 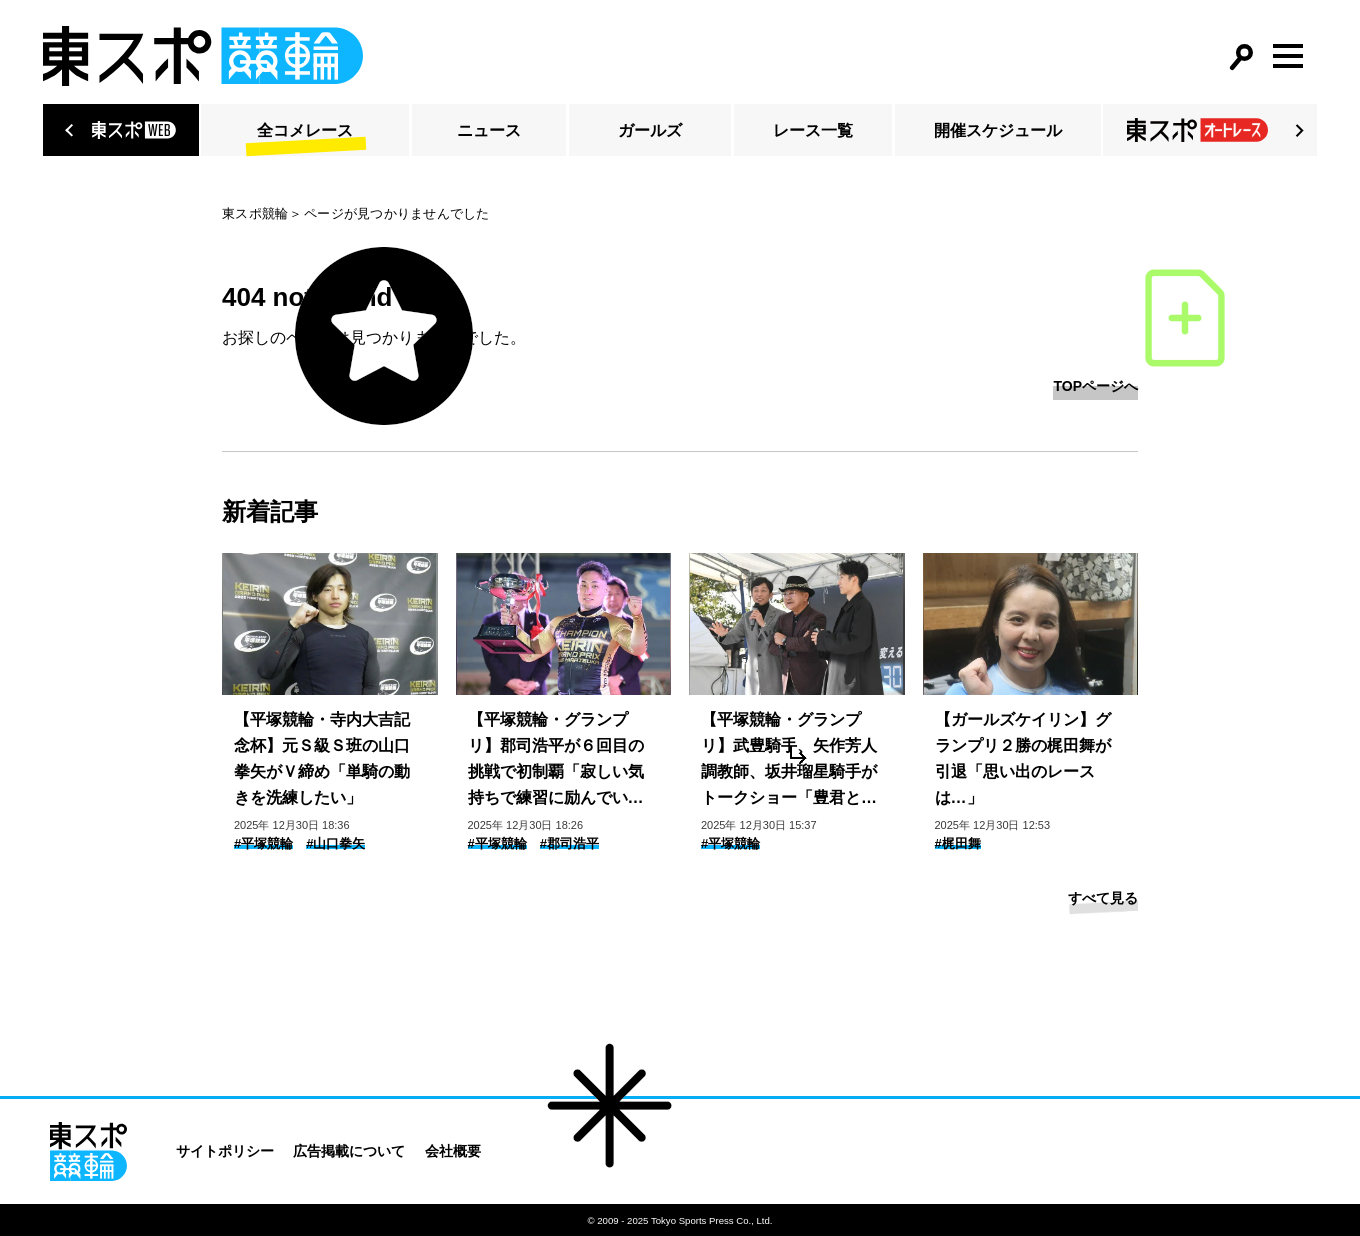 What do you see at coordinates (384, 336) in the screenshot?
I see `star or favorite an item in your feed` at bounding box center [384, 336].